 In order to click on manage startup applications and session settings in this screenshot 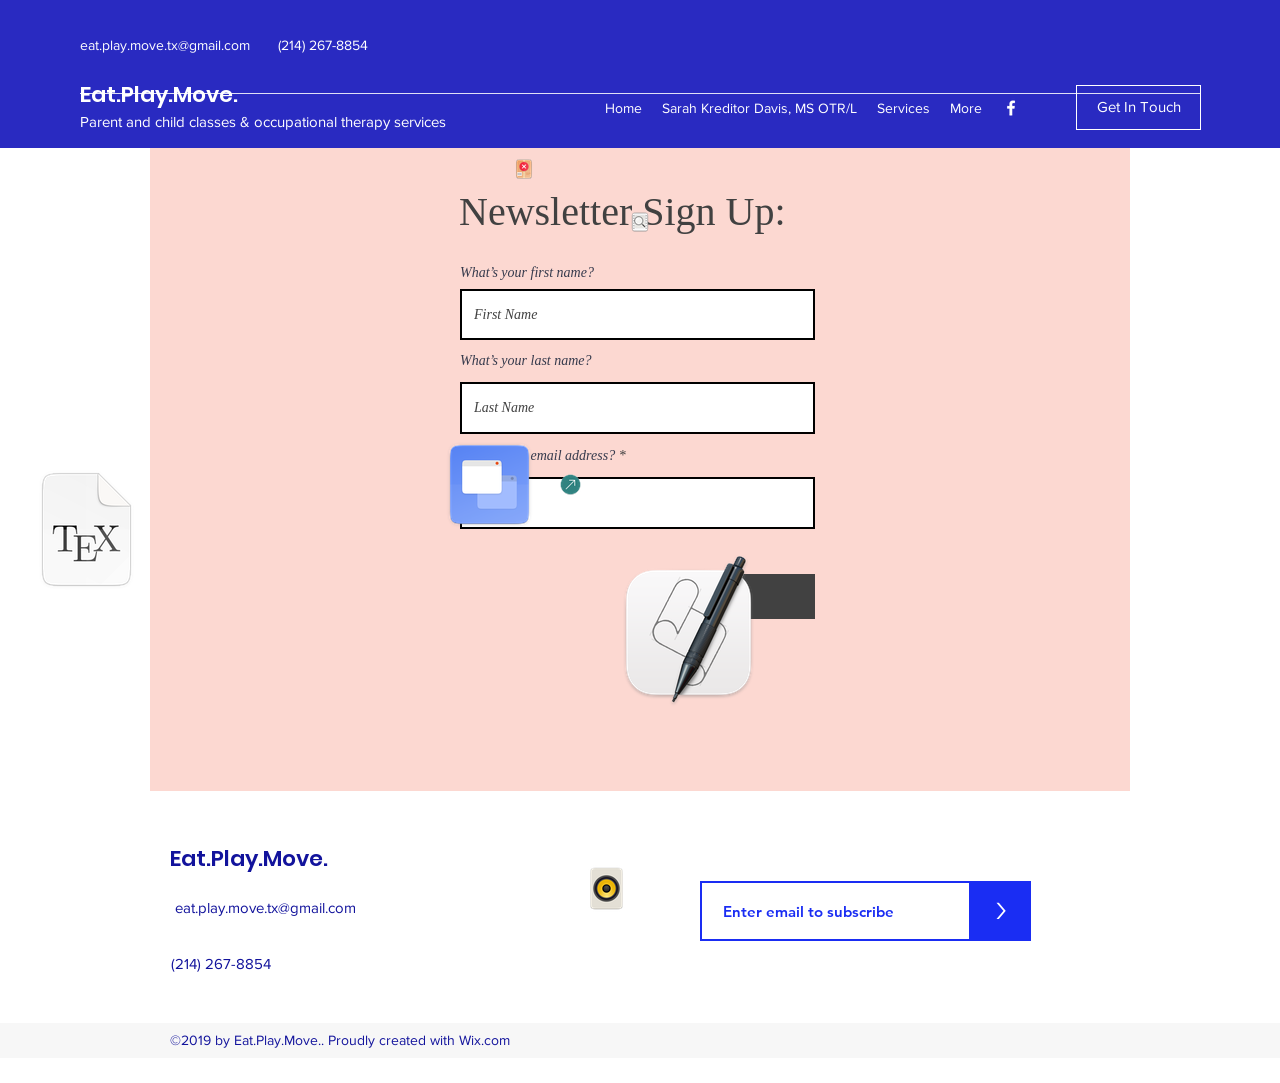, I will do `click(489, 484)`.